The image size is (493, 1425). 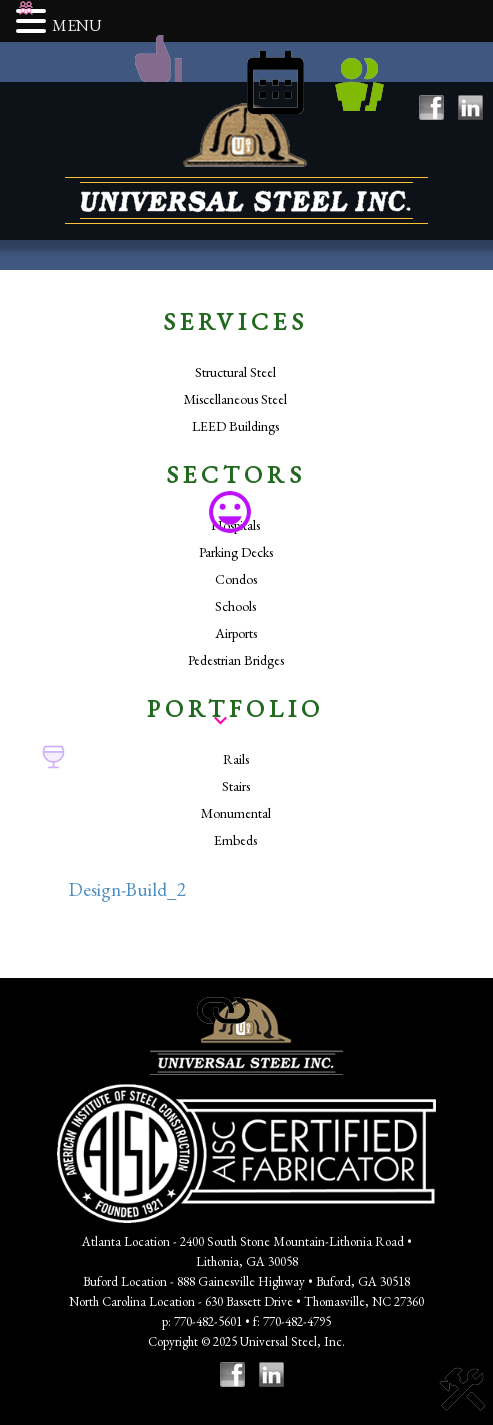 What do you see at coordinates (359, 84) in the screenshot?
I see `view group members or team` at bounding box center [359, 84].